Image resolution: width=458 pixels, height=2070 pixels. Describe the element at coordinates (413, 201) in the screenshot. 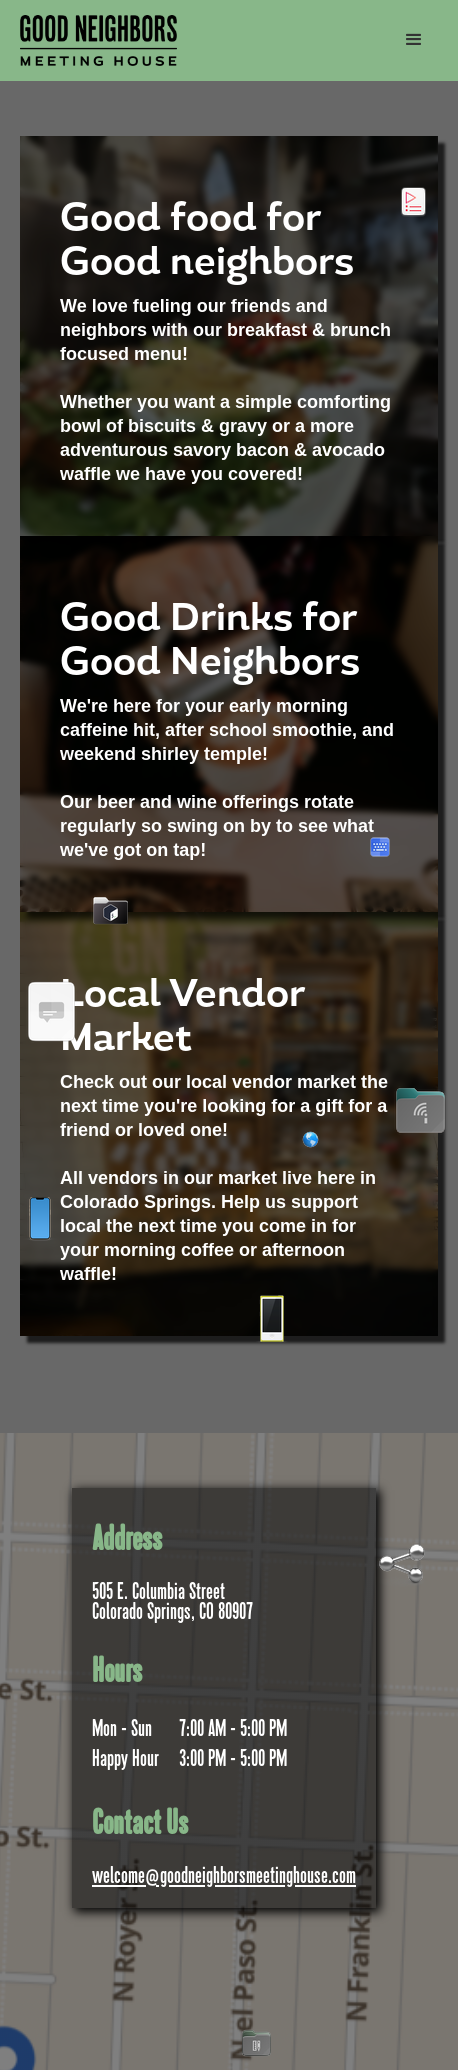

I see `an mpegurl audio playlist file` at that location.